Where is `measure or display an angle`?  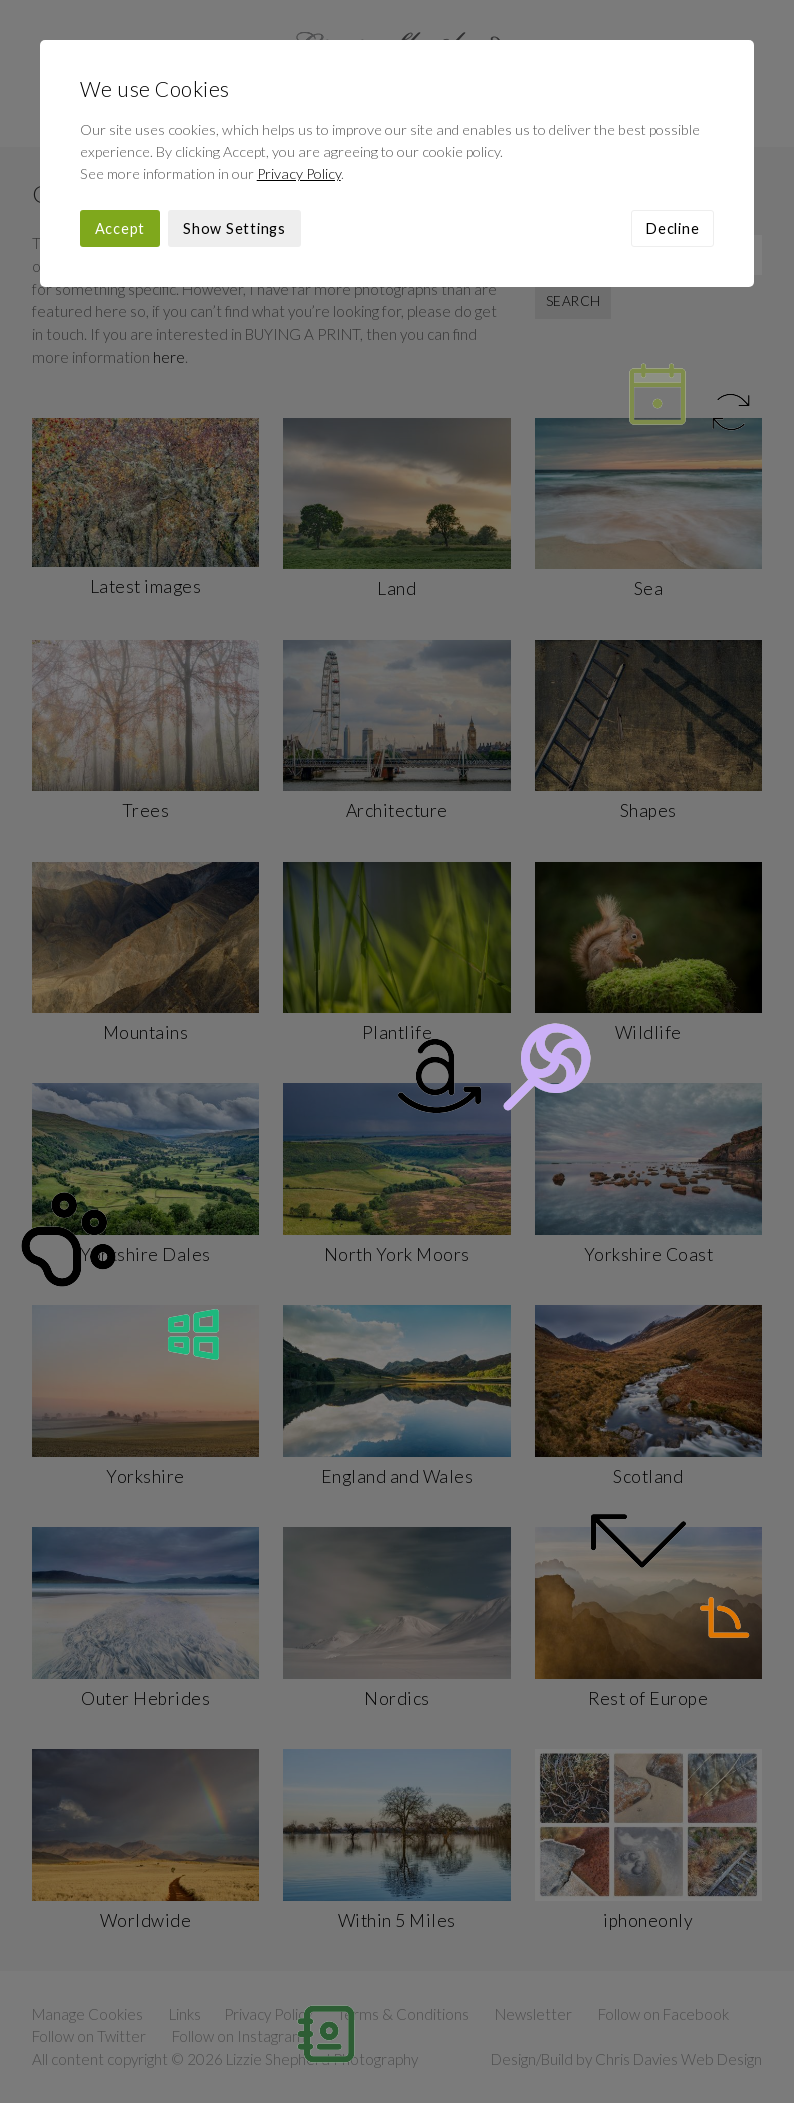 measure or display an angle is located at coordinates (723, 1620).